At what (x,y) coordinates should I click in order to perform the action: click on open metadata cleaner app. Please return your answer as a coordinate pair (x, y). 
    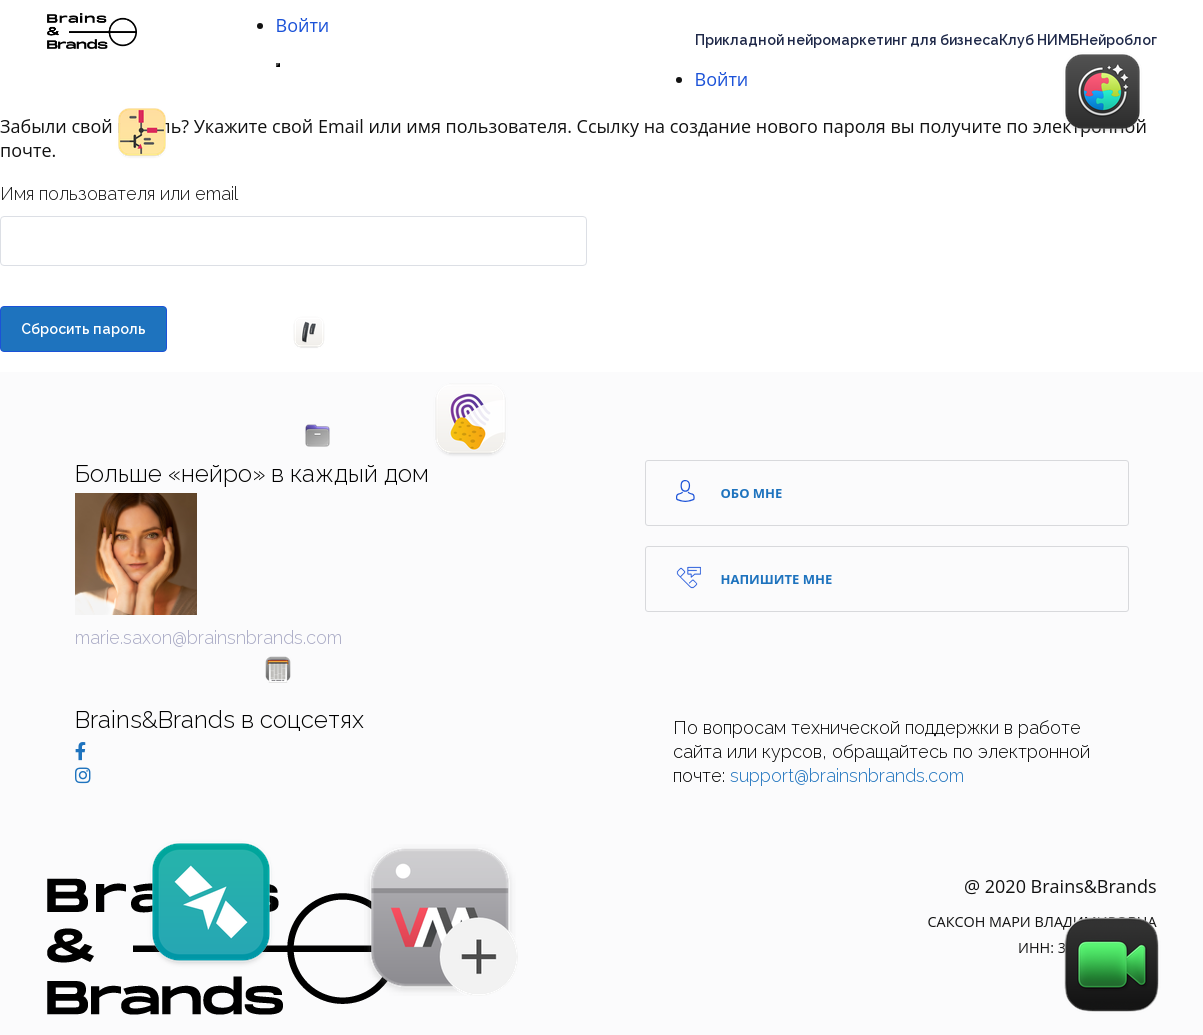
    Looking at the image, I should click on (470, 418).